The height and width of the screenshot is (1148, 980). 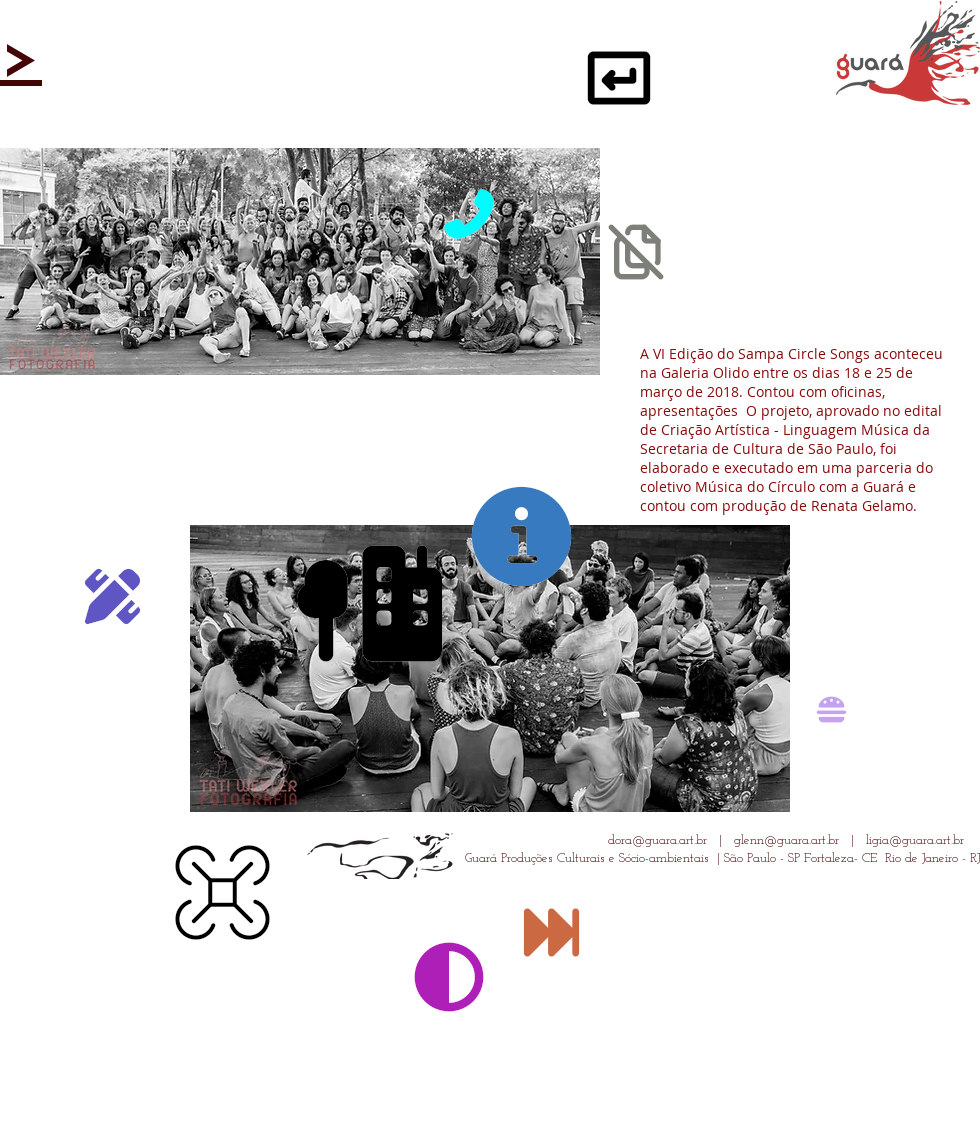 I want to click on access food or restaurant options, so click(x=831, y=709).